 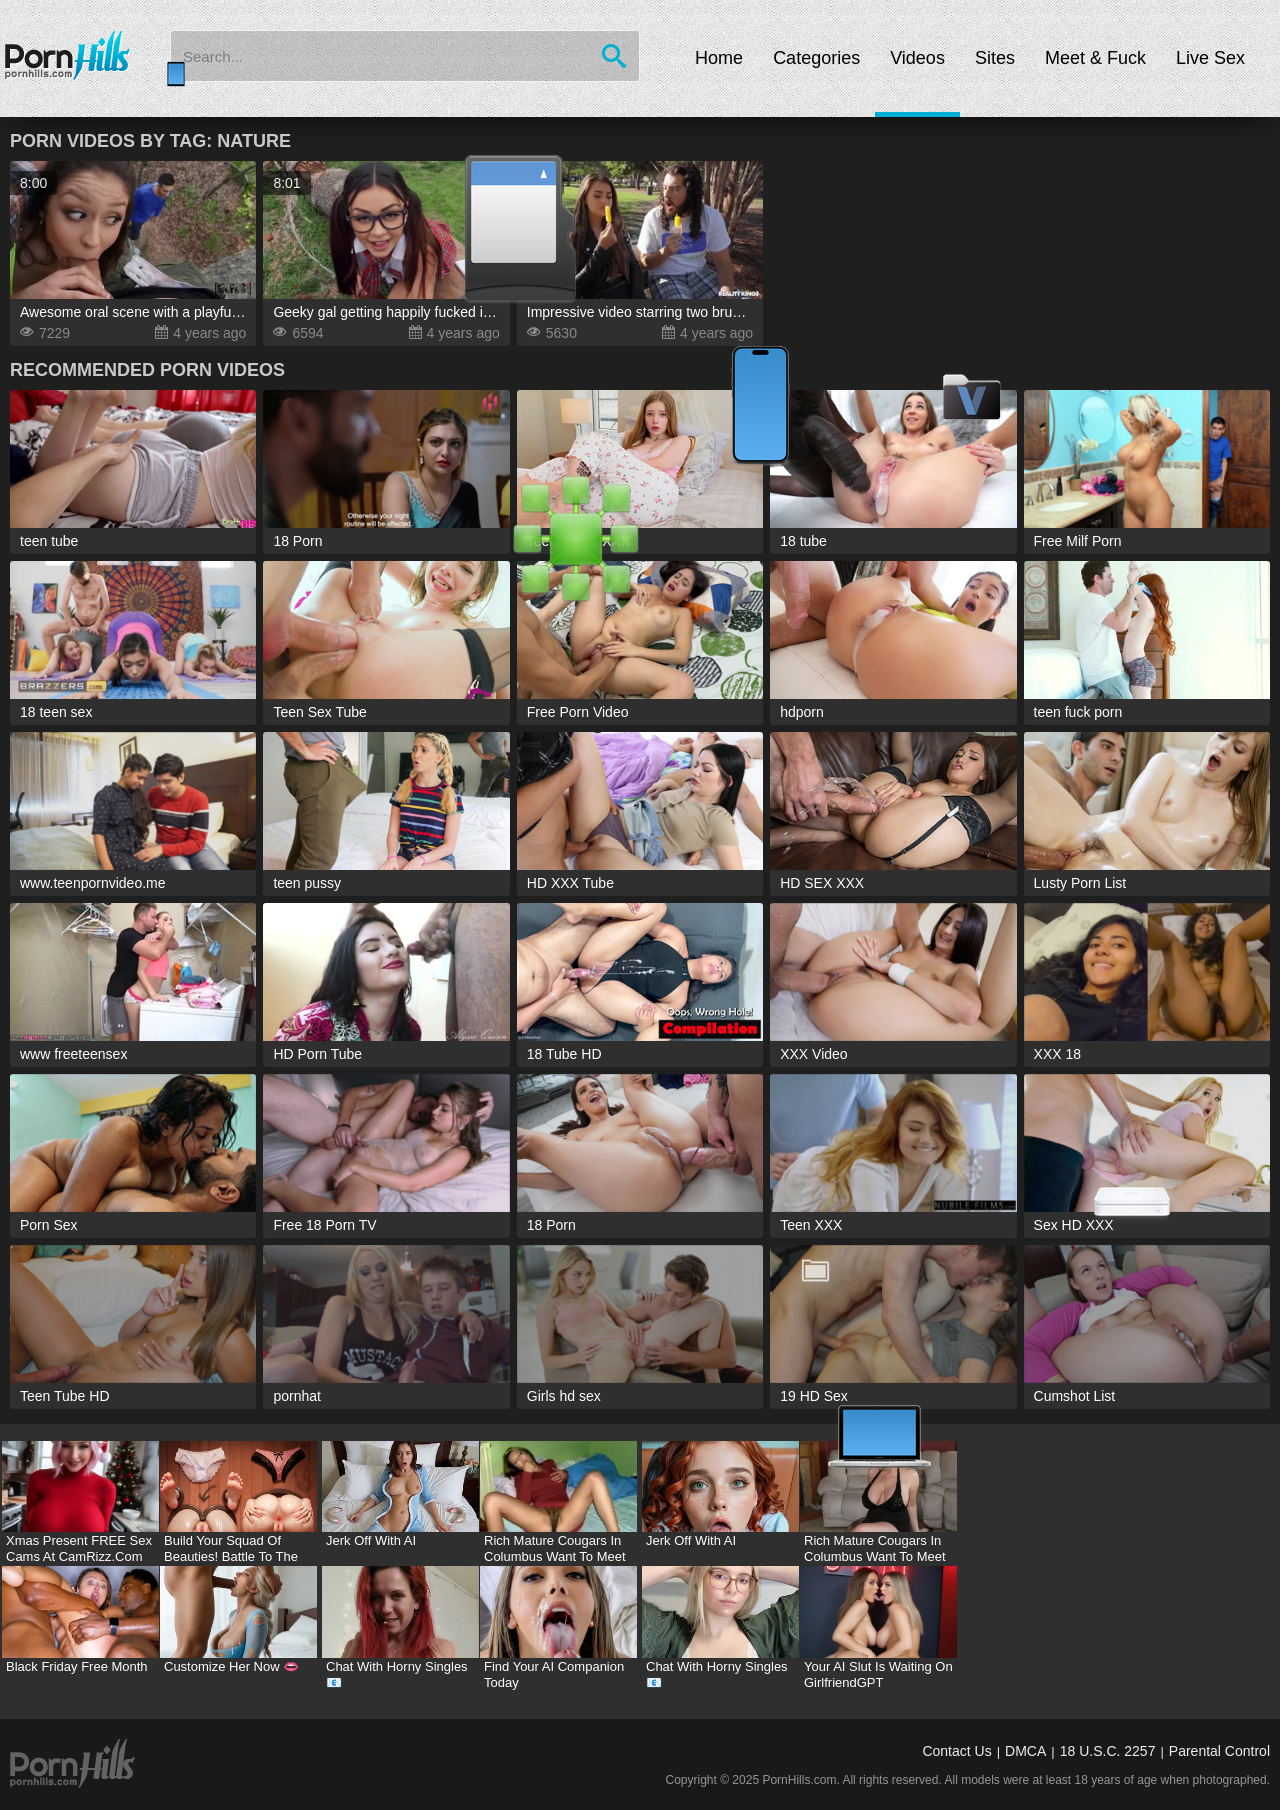 I want to click on iPhone 15 Pro device icon, so click(x=760, y=406).